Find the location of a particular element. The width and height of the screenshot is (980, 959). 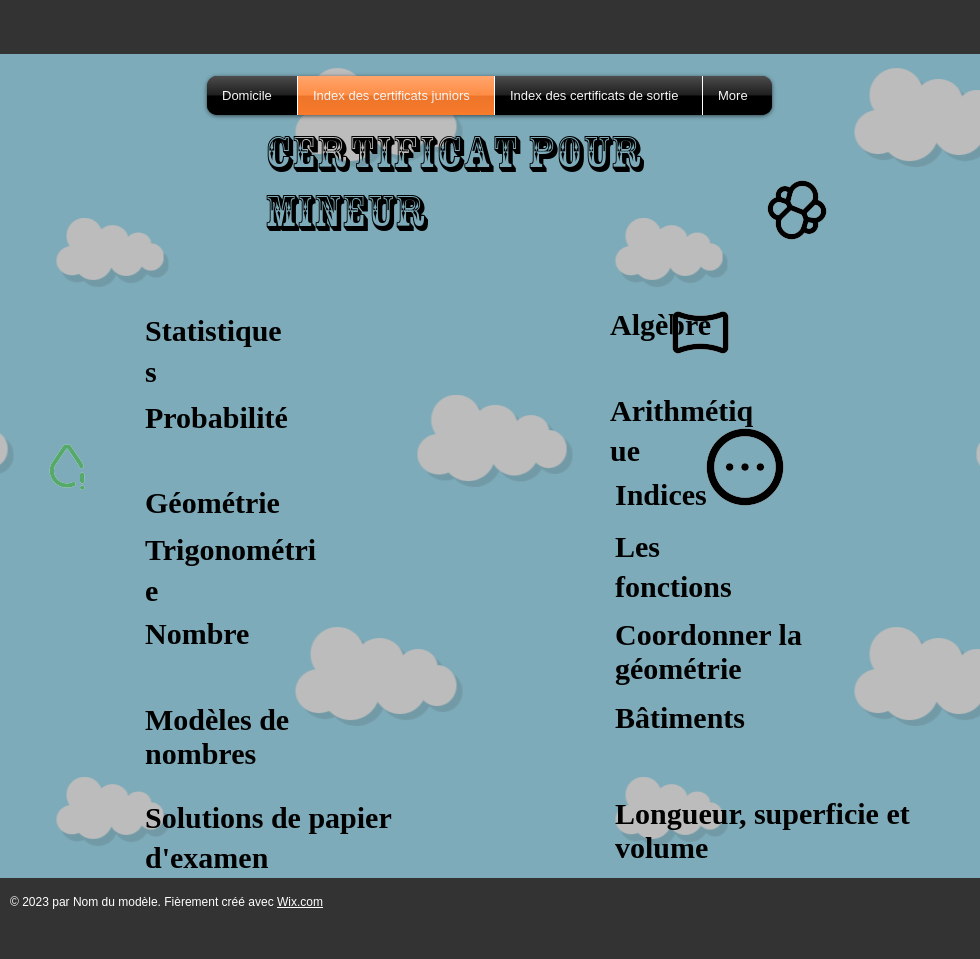

elastic (elasticsearch) brand logo is located at coordinates (797, 210).